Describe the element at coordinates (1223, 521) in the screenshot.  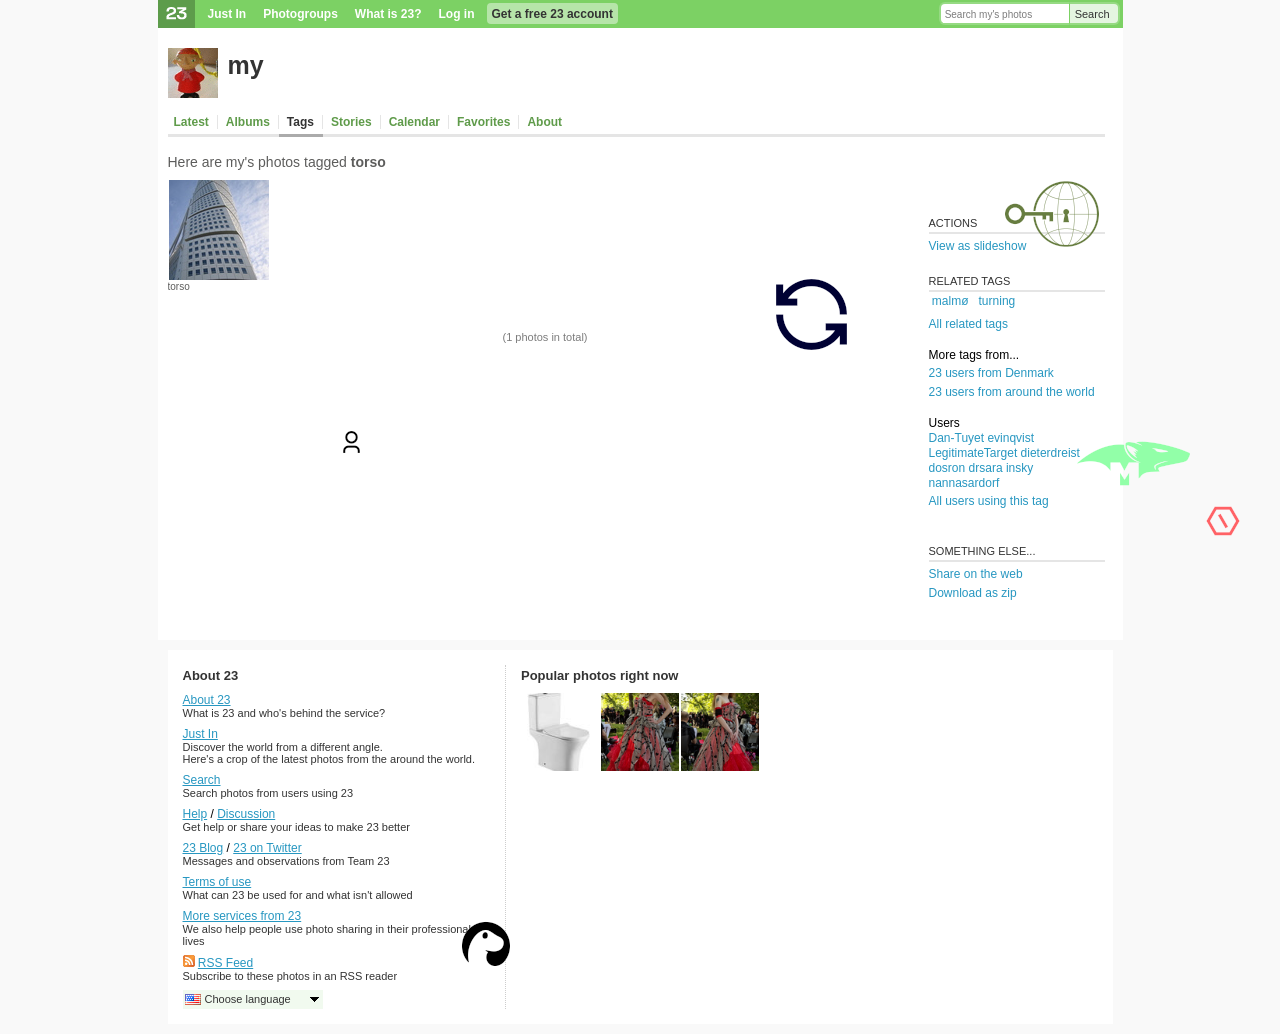
I see `access system settings` at that location.